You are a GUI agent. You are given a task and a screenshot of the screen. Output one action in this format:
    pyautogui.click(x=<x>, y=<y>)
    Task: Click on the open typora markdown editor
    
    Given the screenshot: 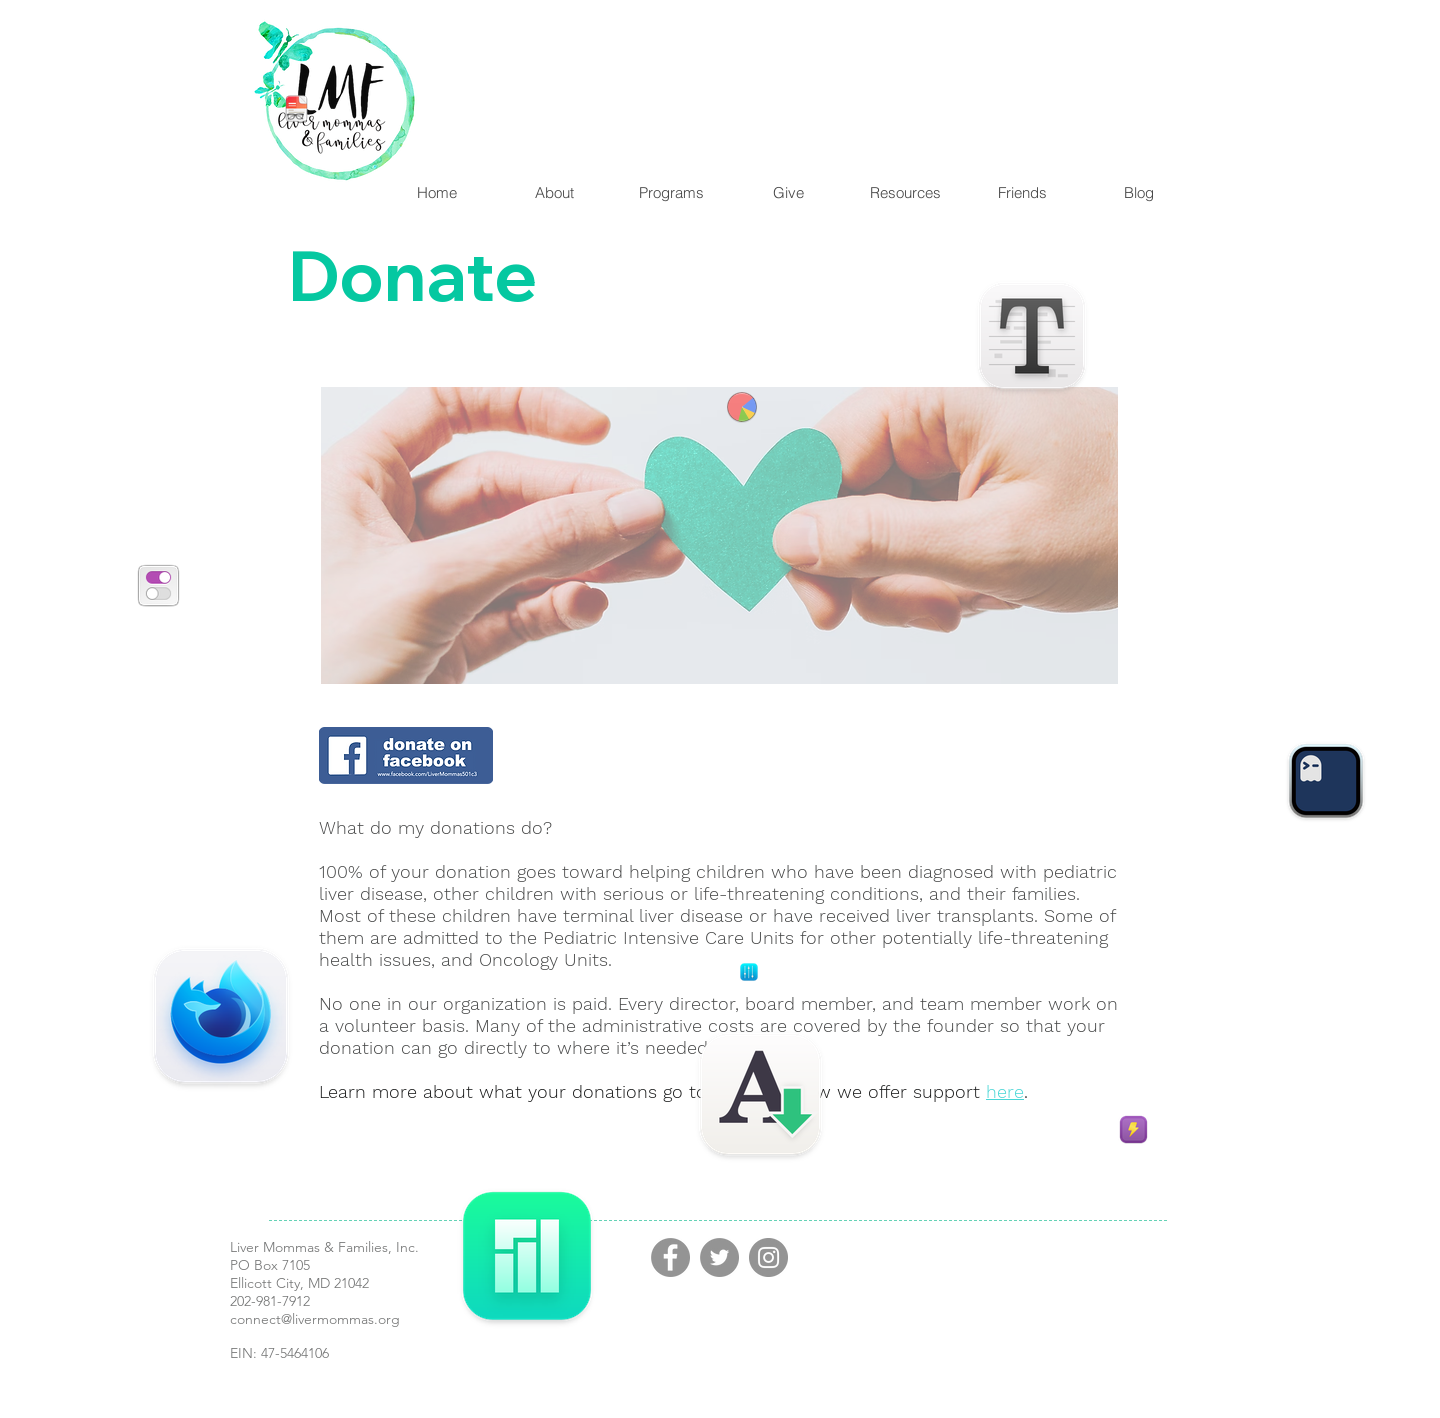 What is the action you would take?
    pyautogui.click(x=1032, y=336)
    